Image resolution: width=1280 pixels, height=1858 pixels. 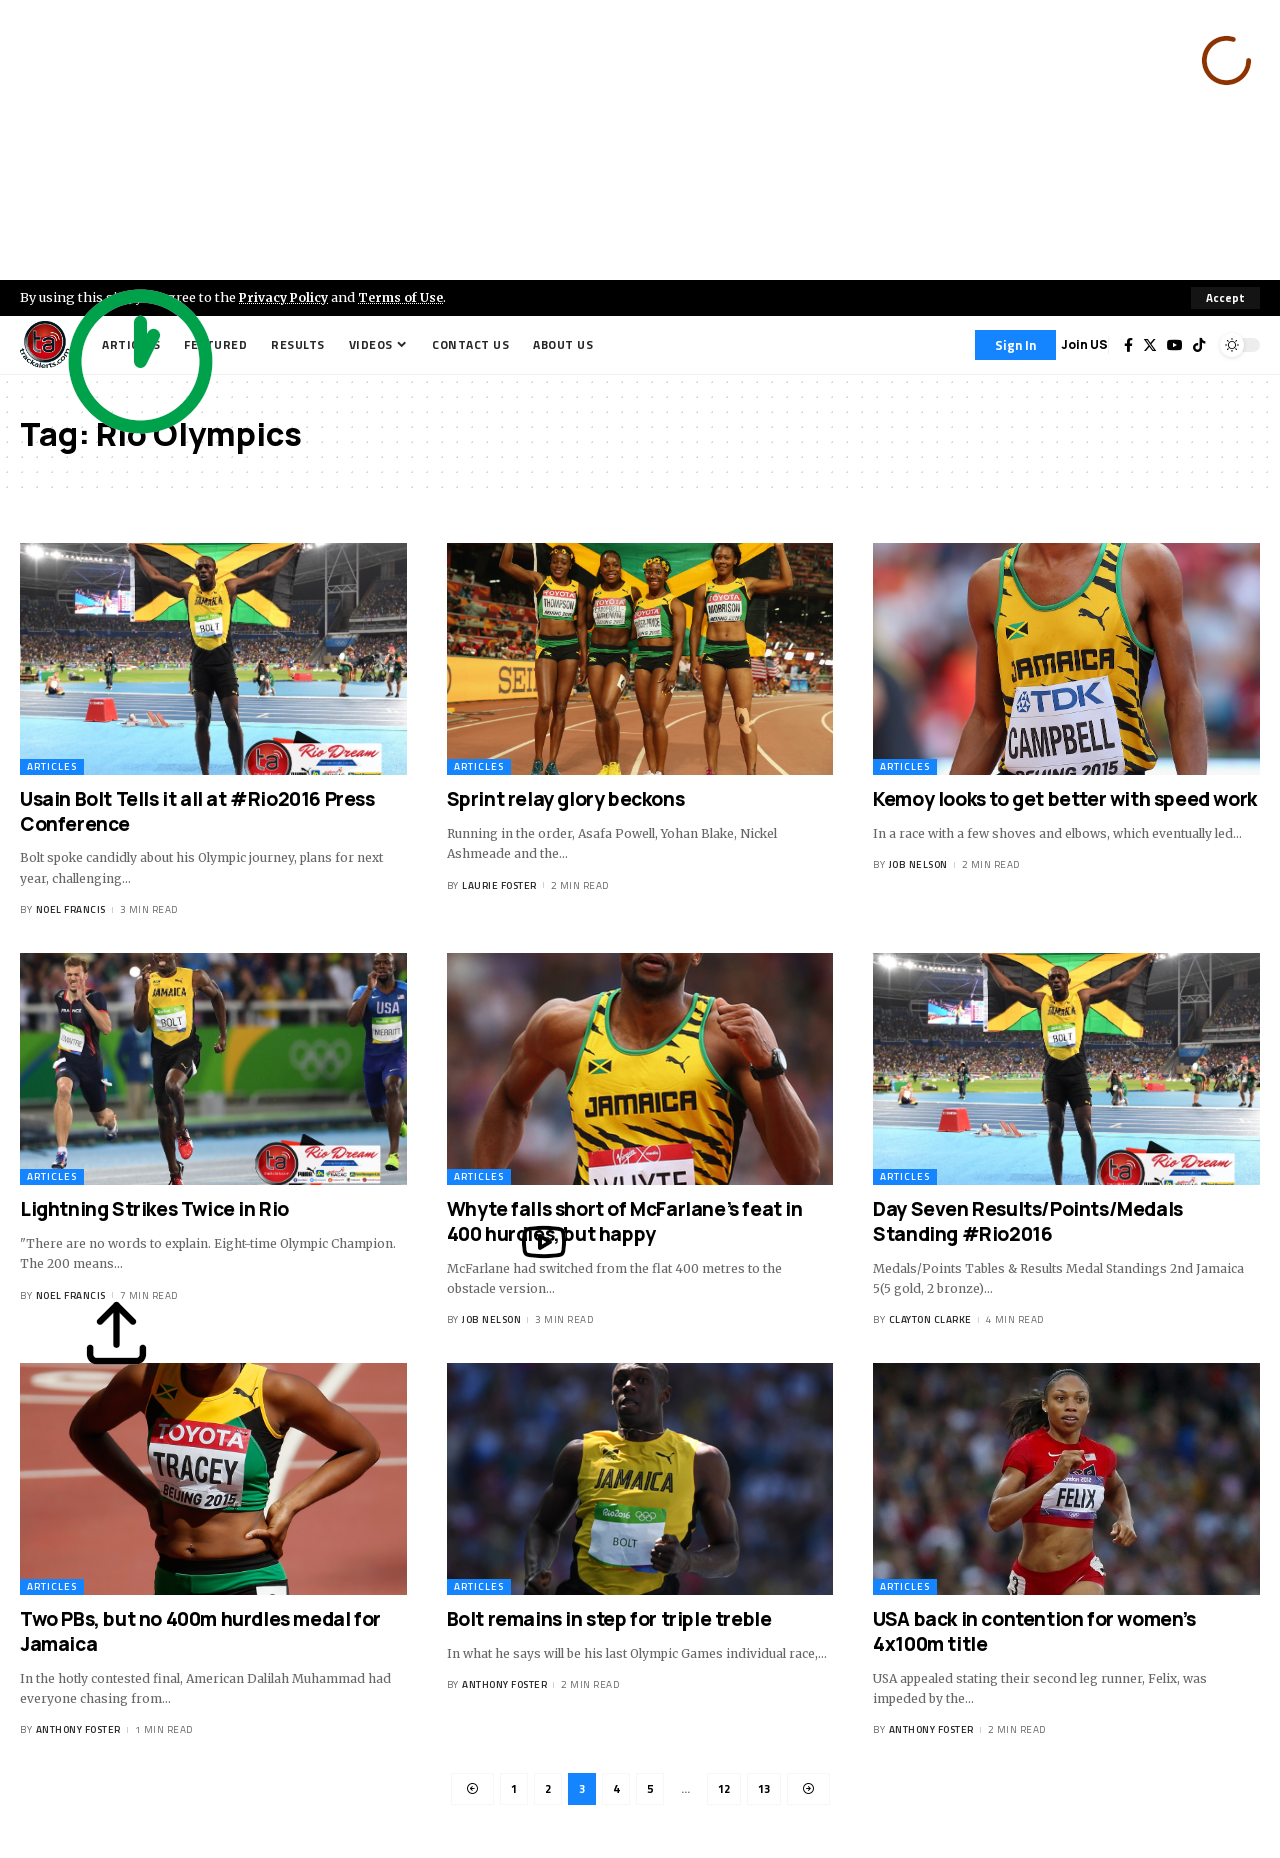 I want to click on upload a file or document, so click(x=116, y=1331).